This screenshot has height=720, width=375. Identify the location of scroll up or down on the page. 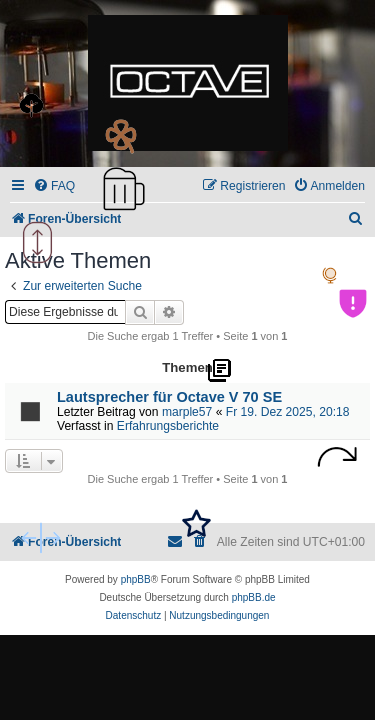
(37, 242).